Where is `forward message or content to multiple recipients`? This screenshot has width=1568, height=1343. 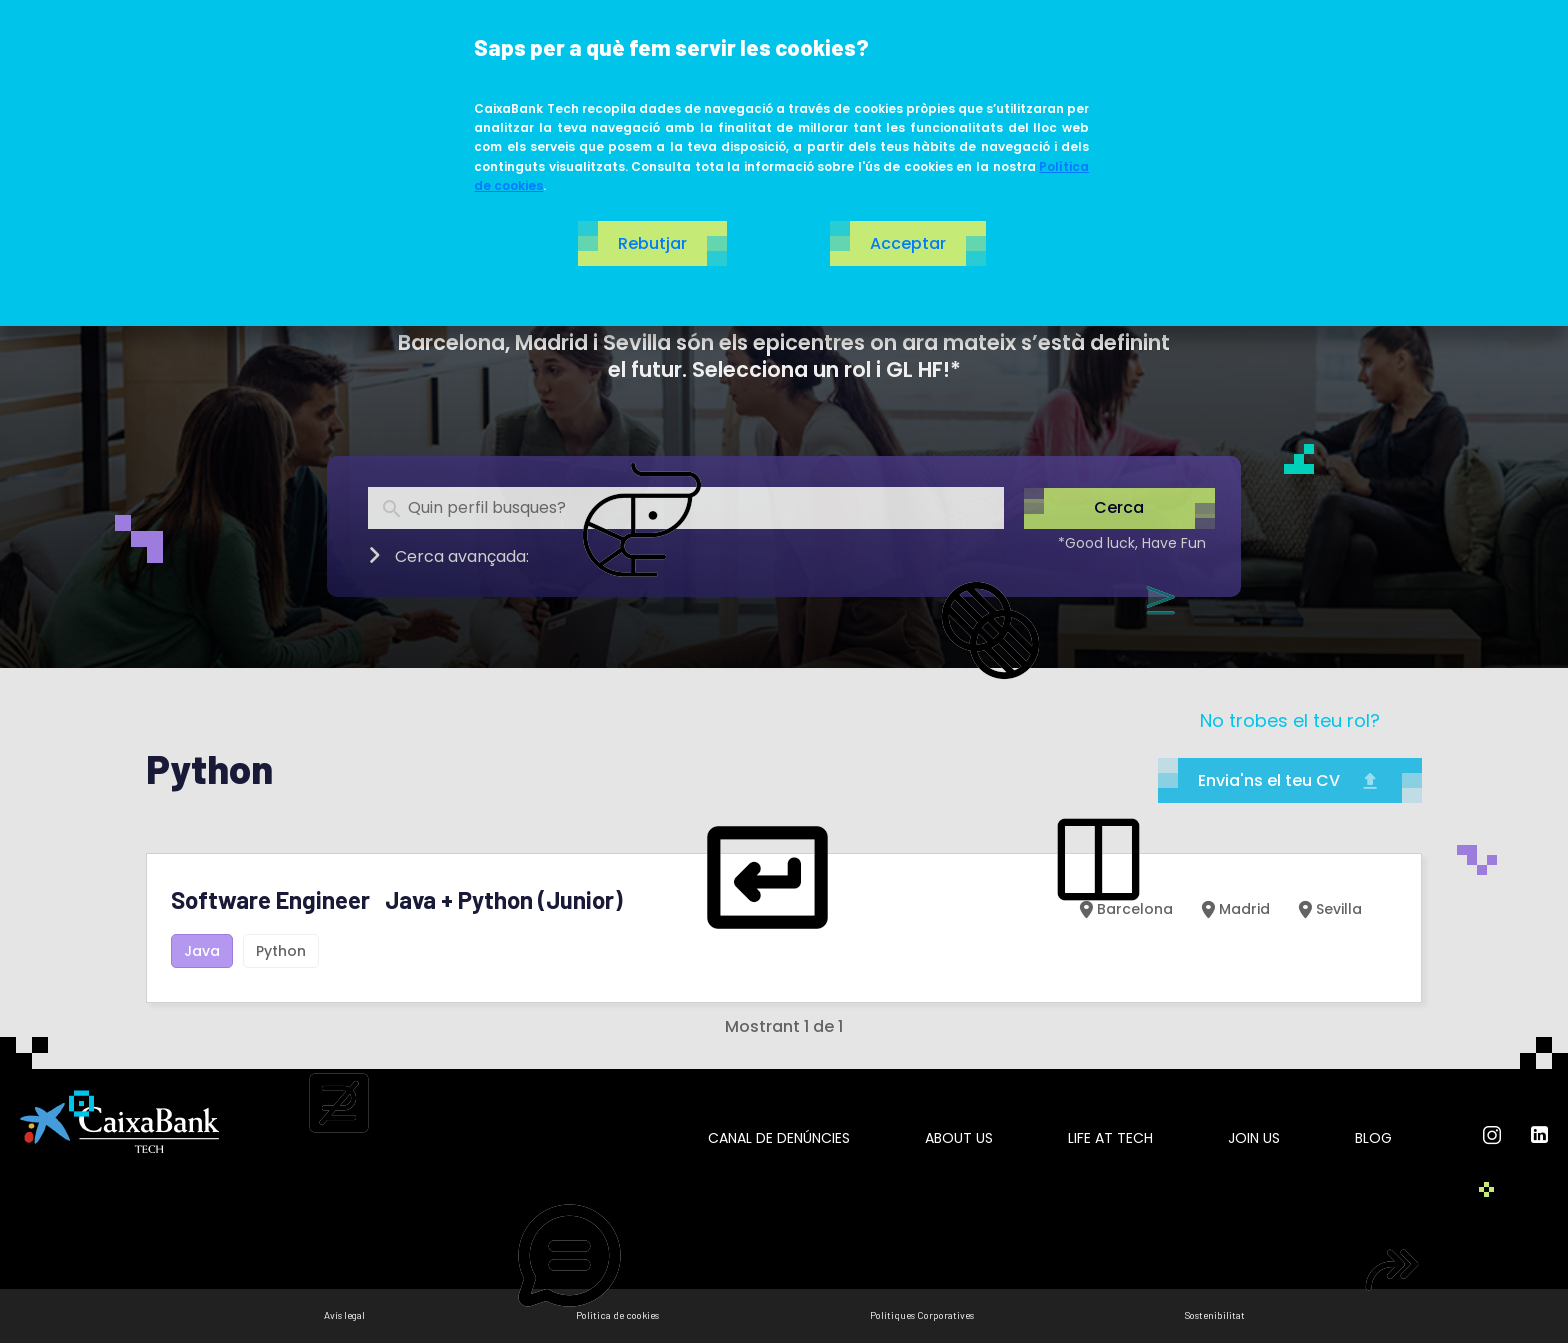
forward message or content to multiple recipients is located at coordinates (1392, 1270).